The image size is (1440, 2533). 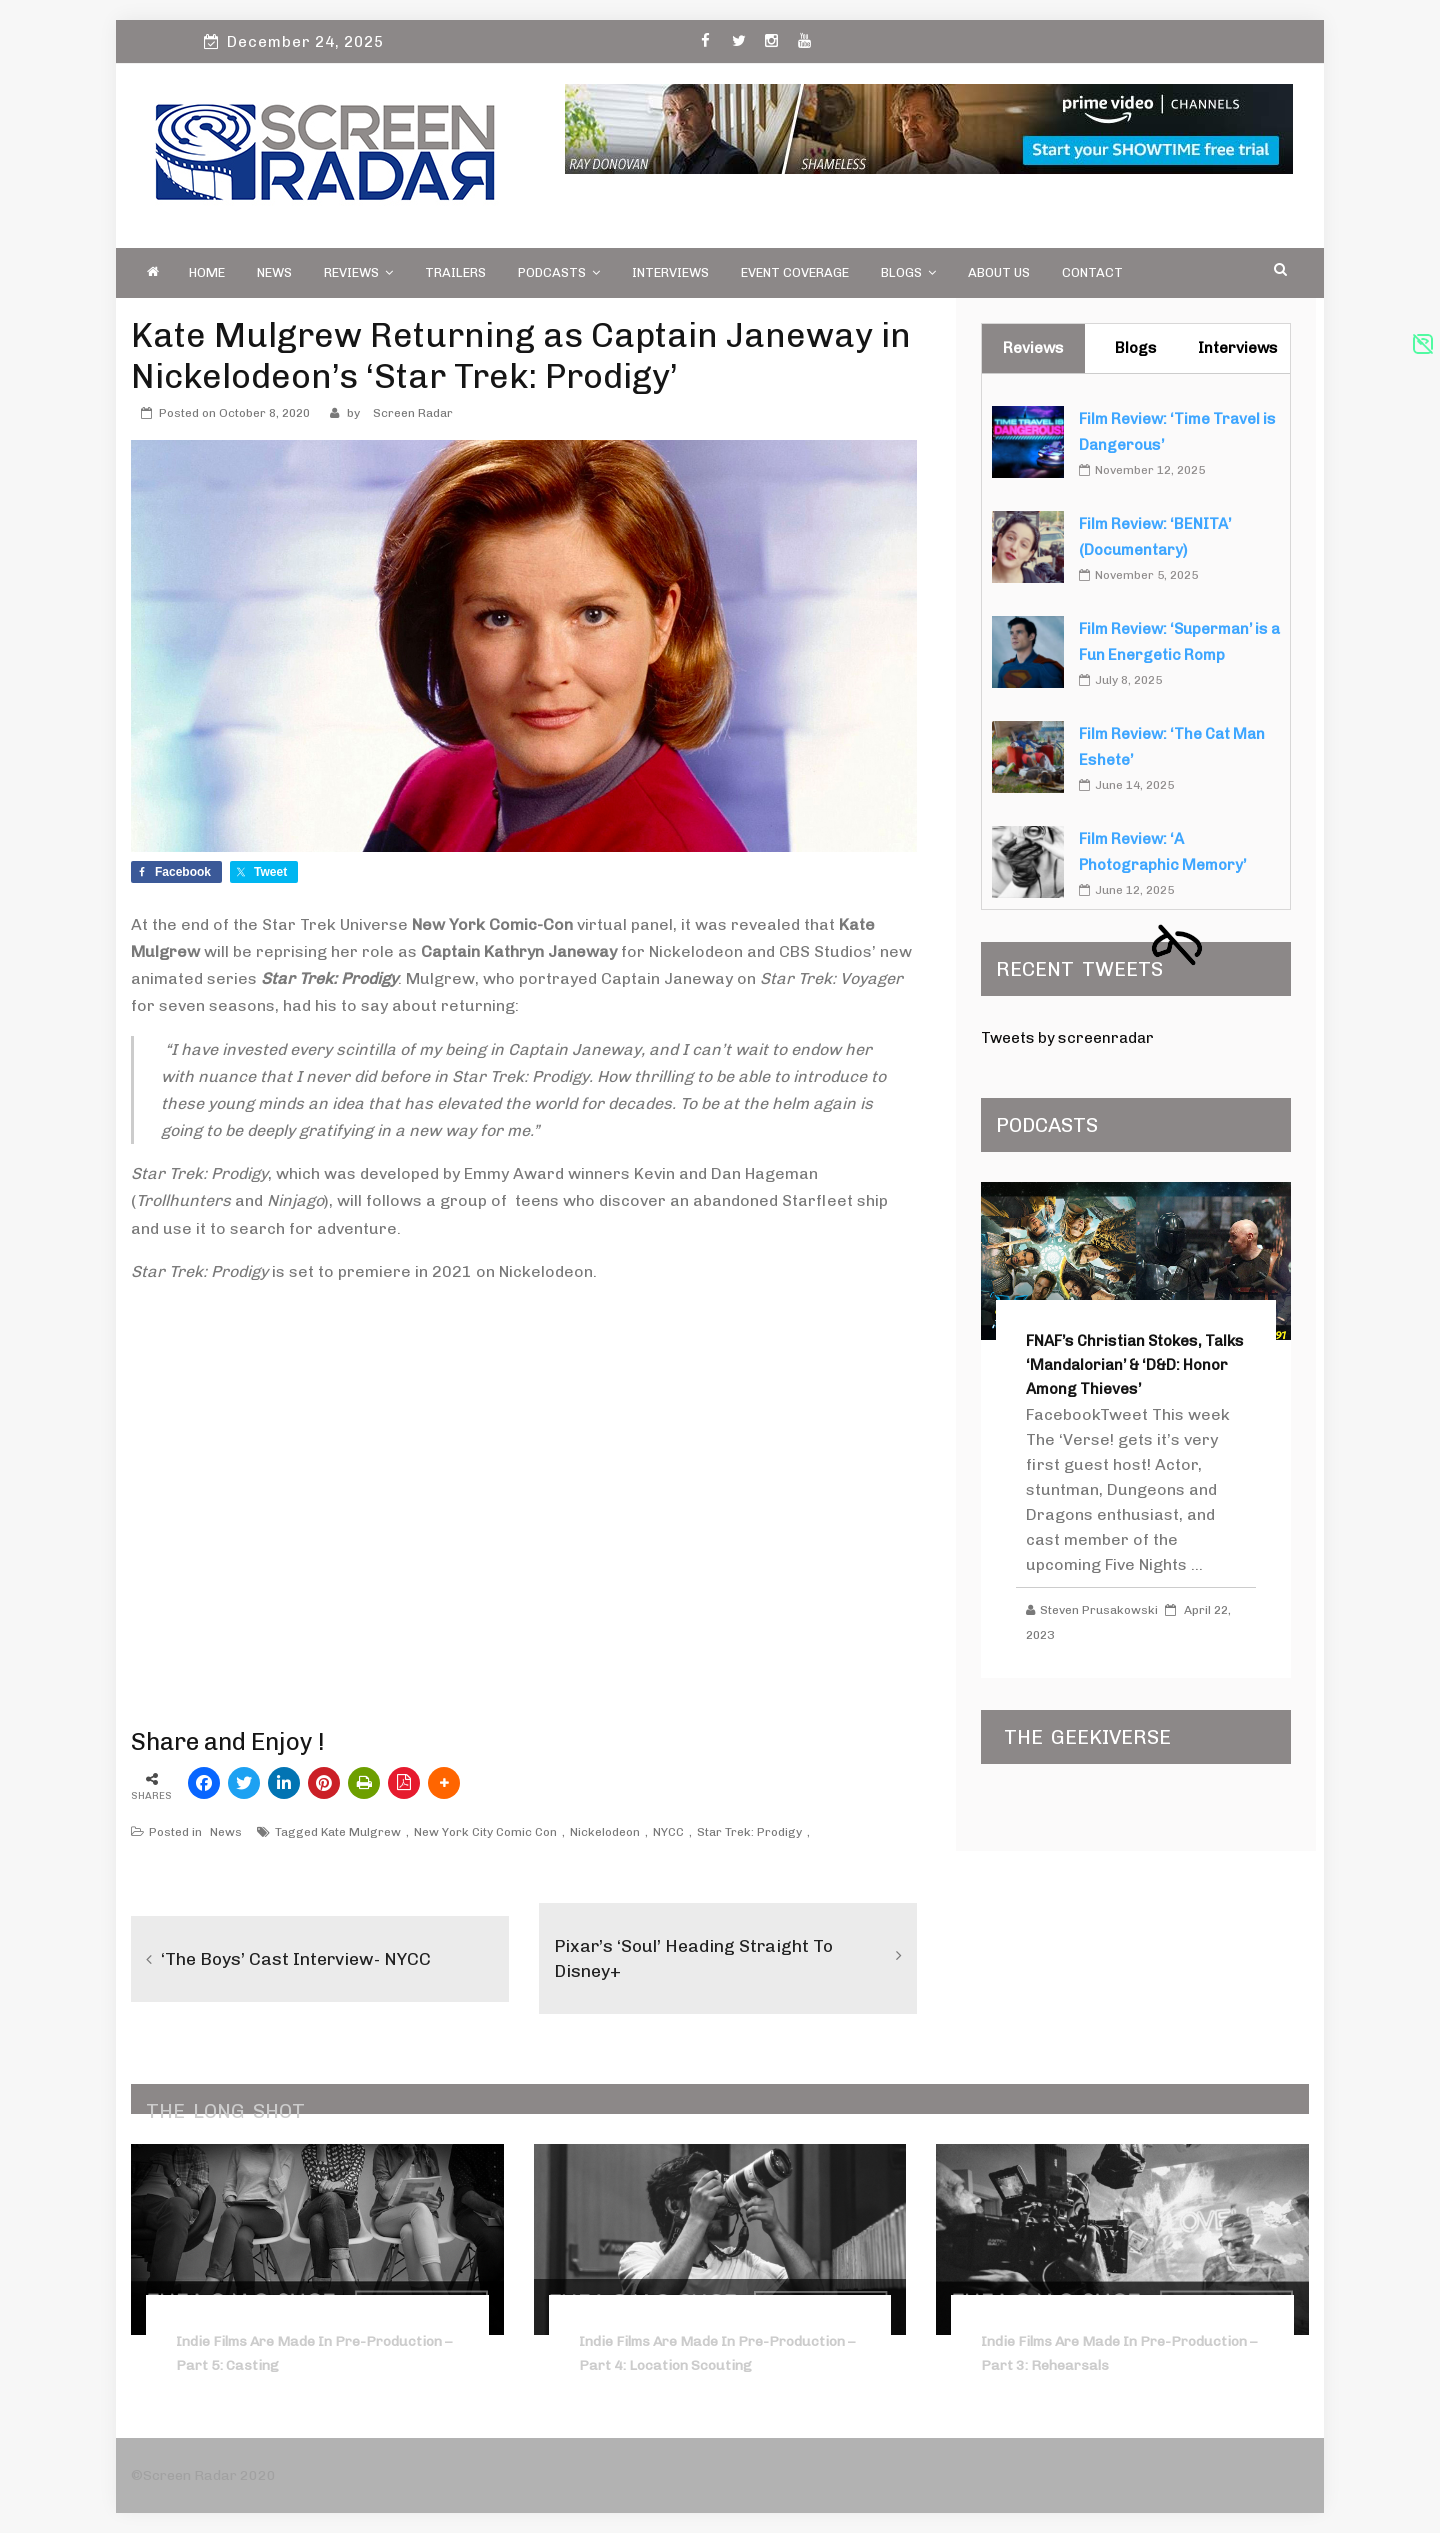 What do you see at coordinates (1177, 945) in the screenshot?
I see `end or reject an incoming call` at bounding box center [1177, 945].